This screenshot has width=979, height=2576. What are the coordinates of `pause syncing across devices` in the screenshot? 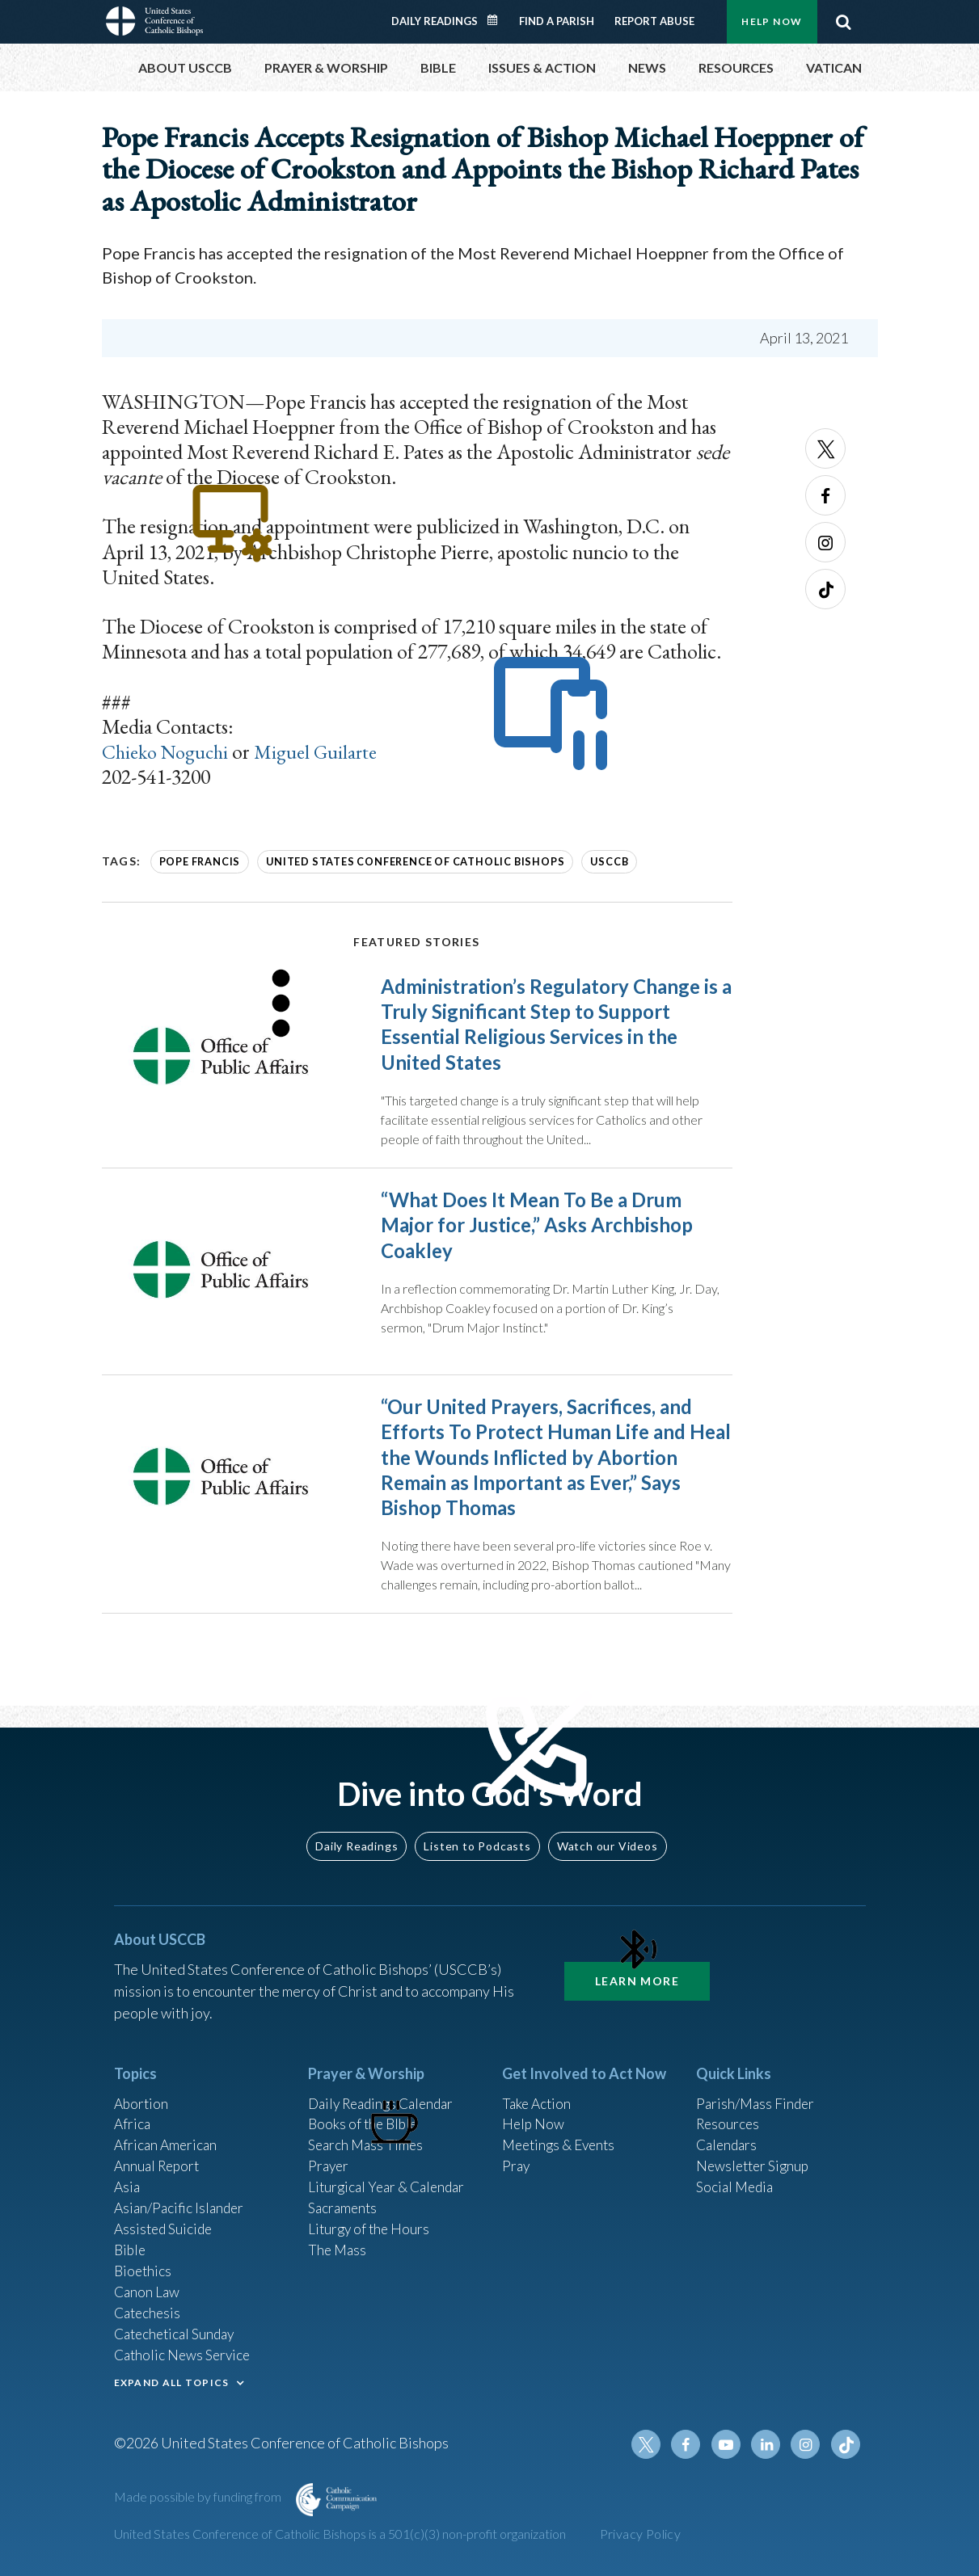 It's located at (551, 708).